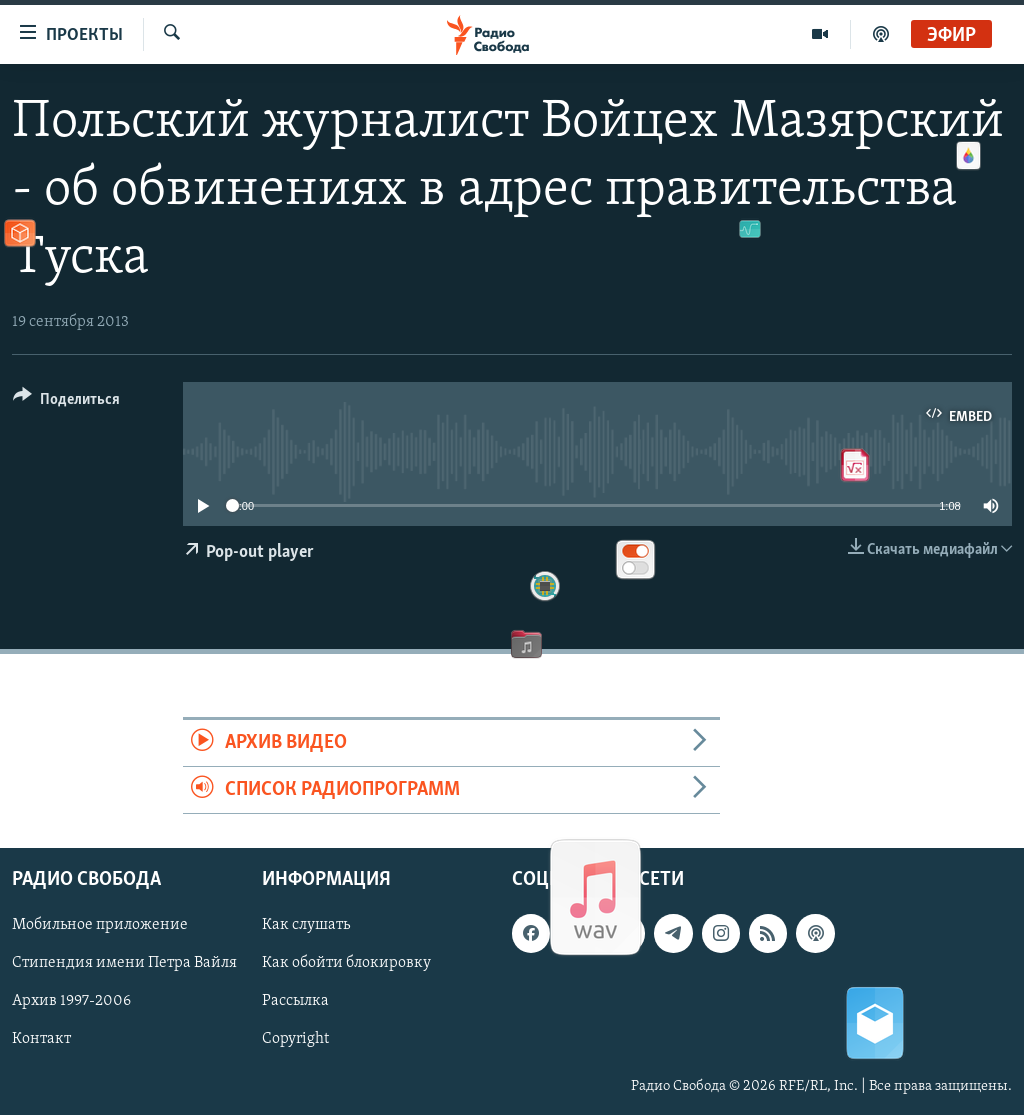  Describe the element at coordinates (595, 897) in the screenshot. I see `a wav audio file` at that location.